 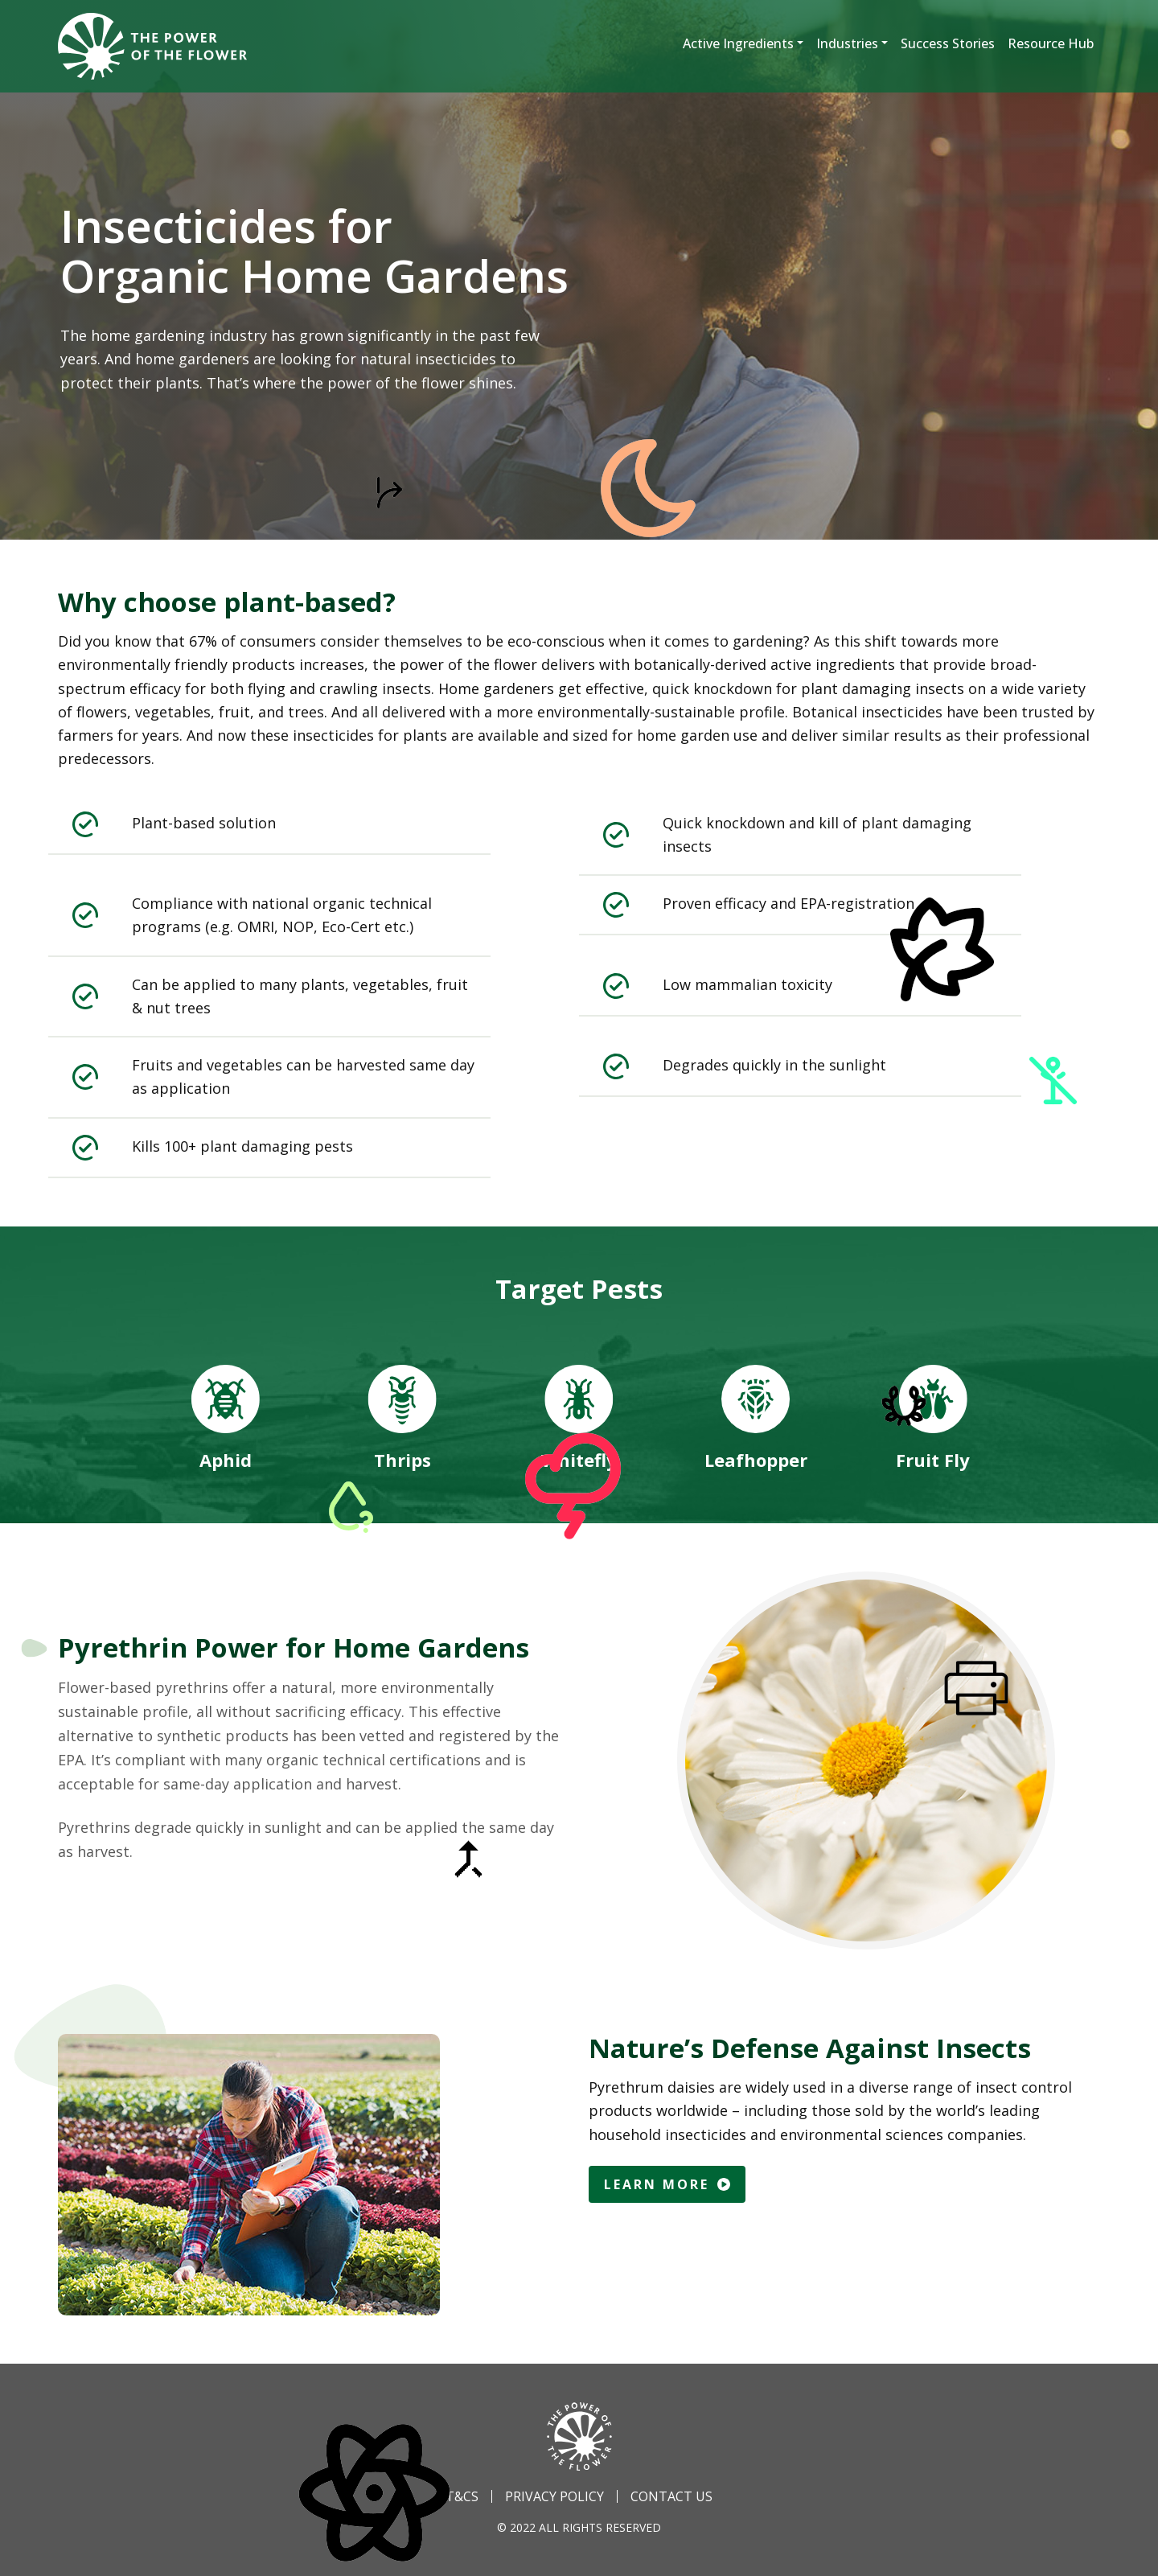 I want to click on view achievements or awards, so click(x=904, y=1406).